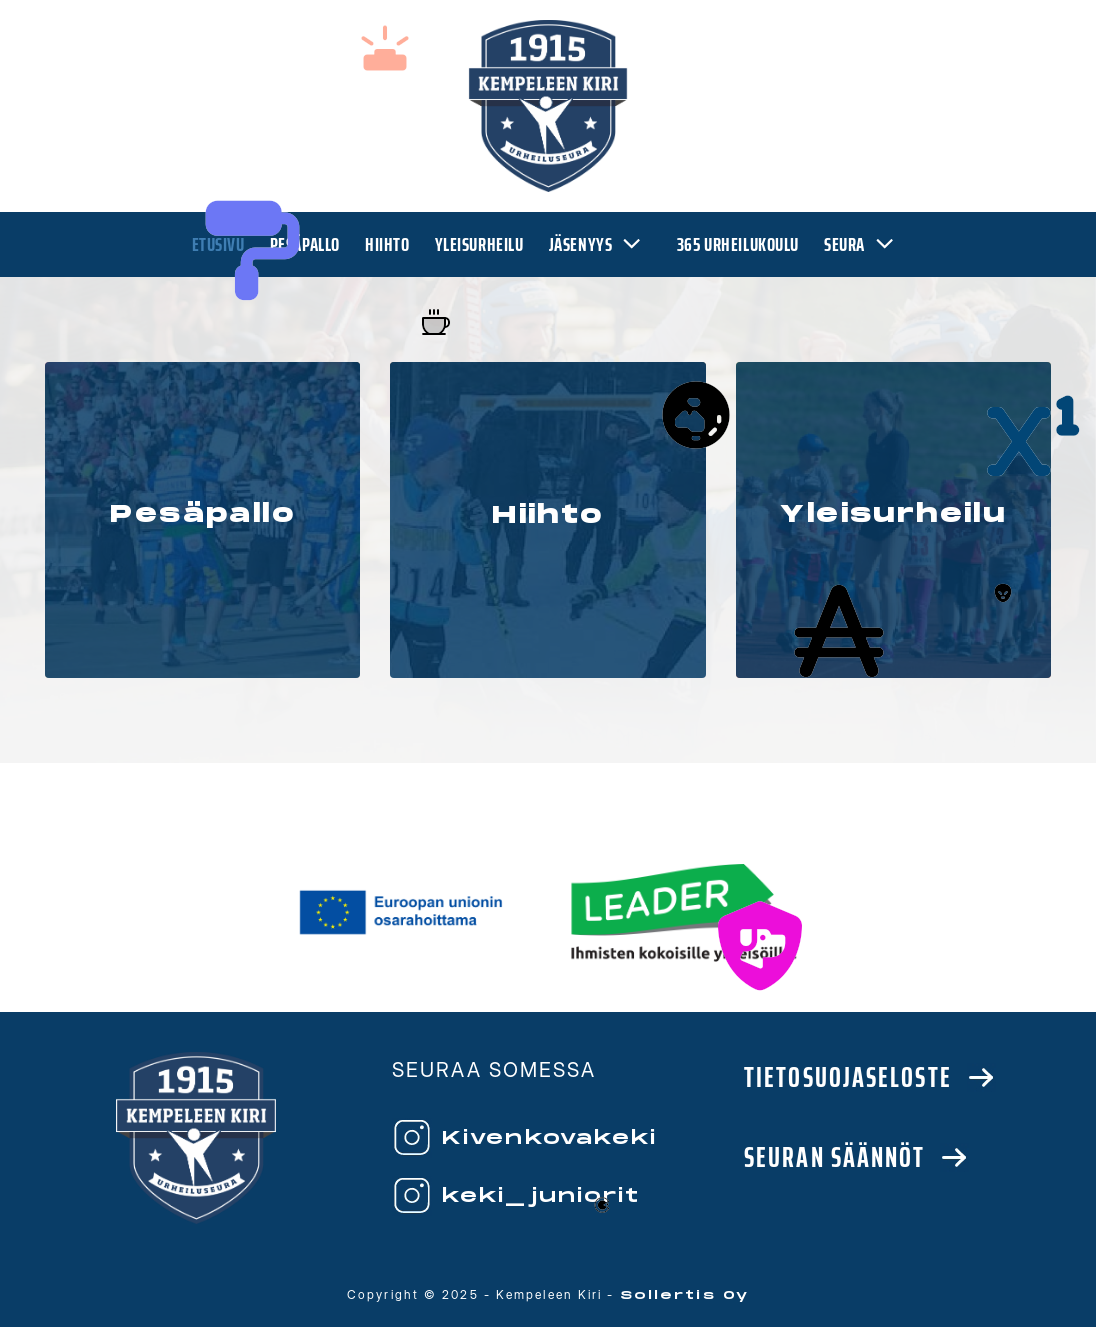 The height and width of the screenshot is (1327, 1096). I want to click on indicates Argentine peso currency, so click(839, 631).